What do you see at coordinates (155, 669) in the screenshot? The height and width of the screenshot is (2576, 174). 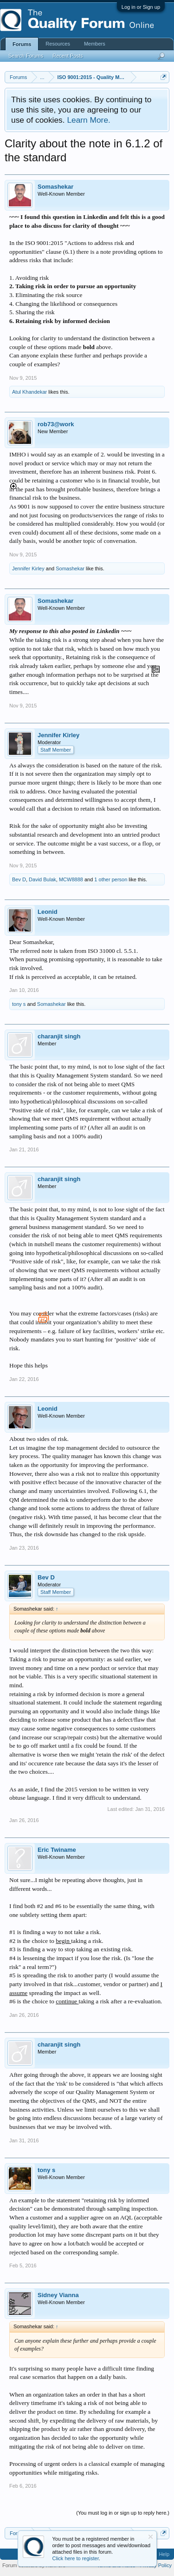 I see `view news article or clipping` at bounding box center [155, 669].